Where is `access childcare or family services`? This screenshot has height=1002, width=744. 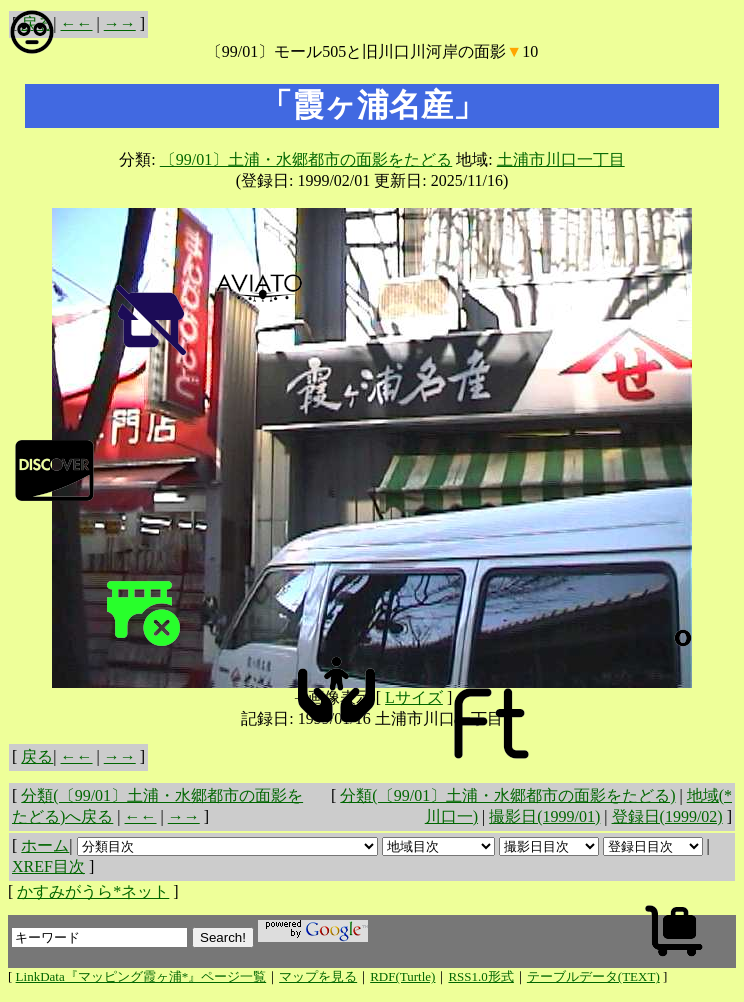
access childcare or family services is located at coordinates (336, 691).